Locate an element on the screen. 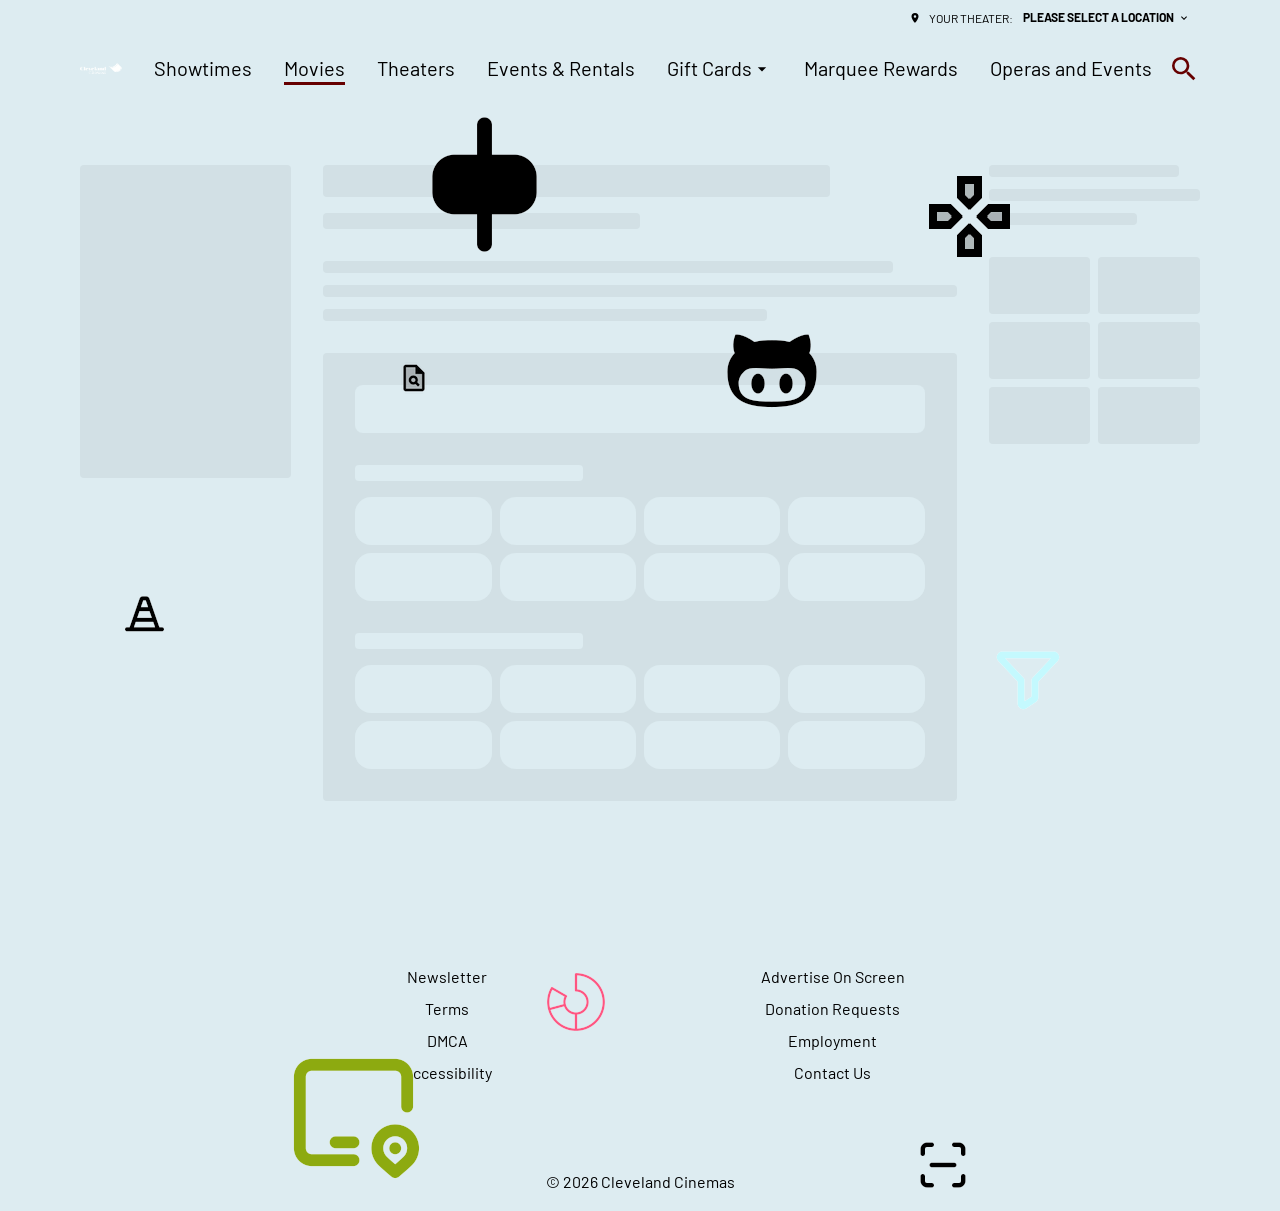 This screenshot has height=1211, width=1280. scan a barcode or QR code is located at coordinates (943, 1165).